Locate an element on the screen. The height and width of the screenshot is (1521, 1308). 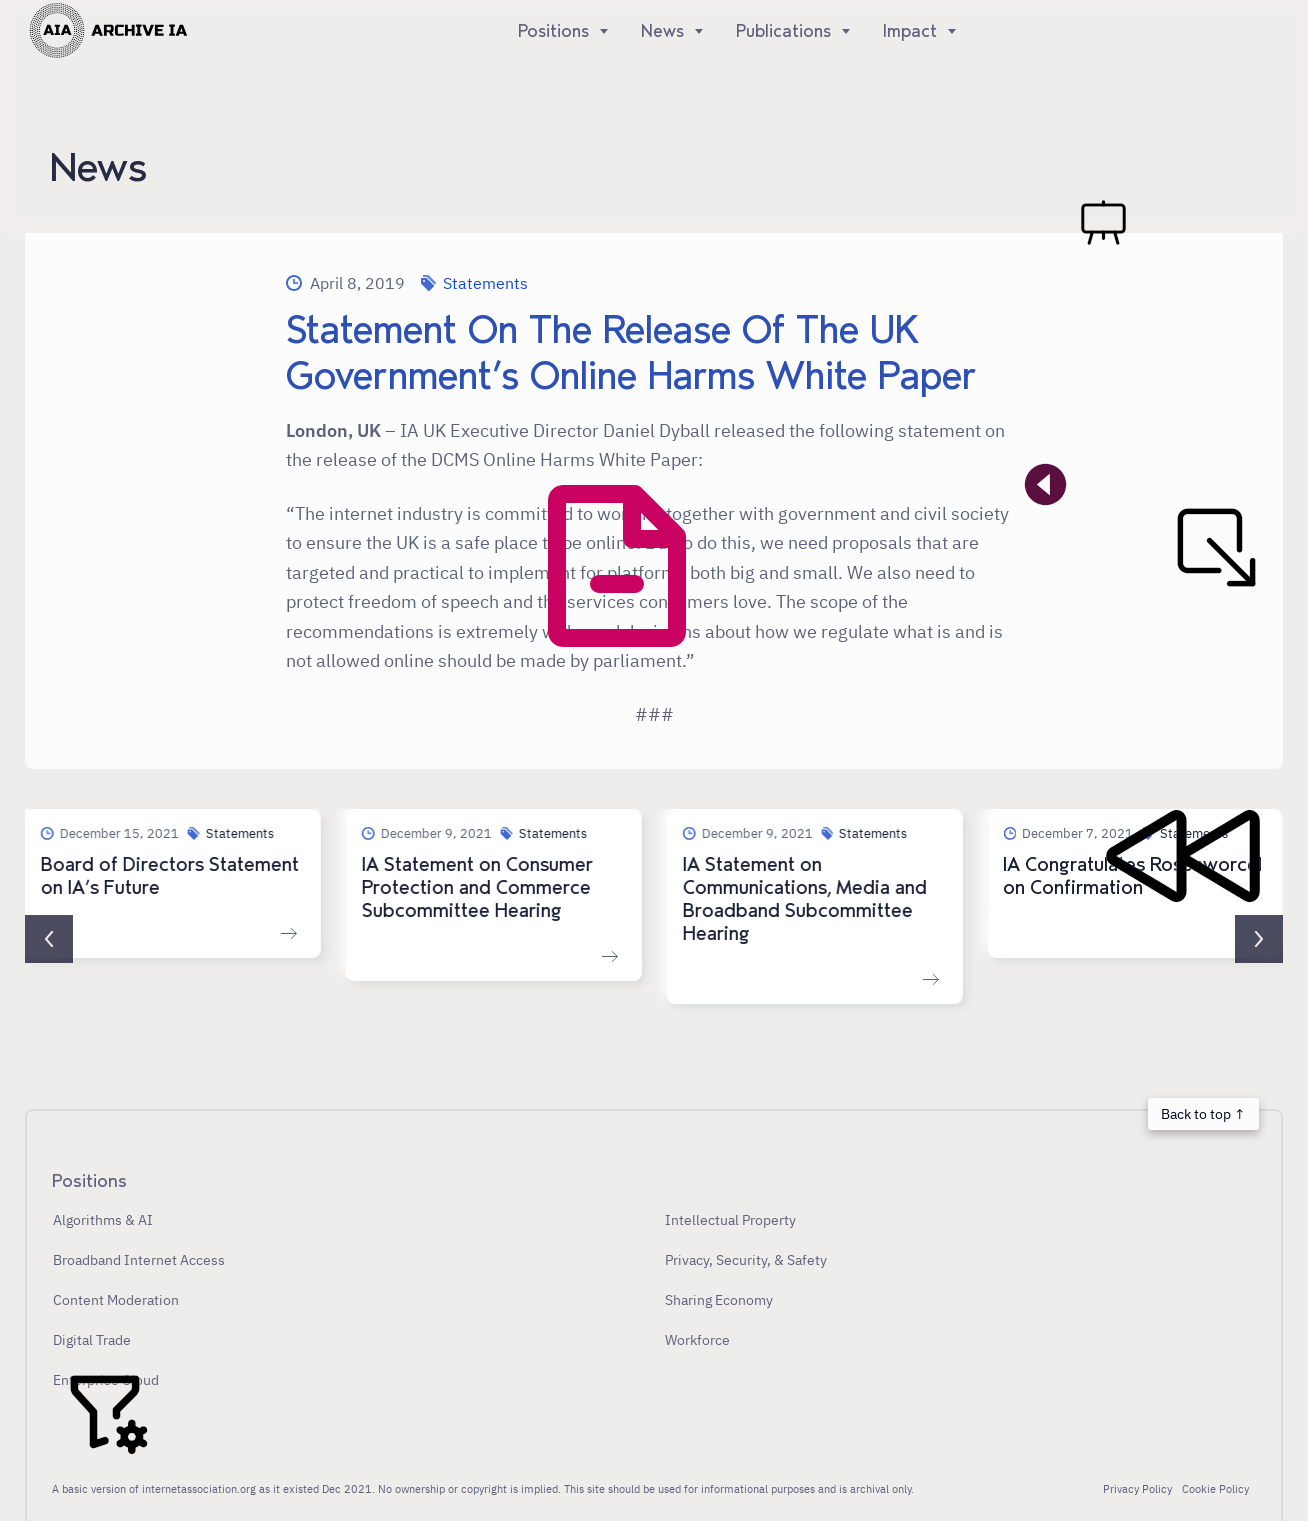
skip to previous track is located at coordinates (1183, 856).